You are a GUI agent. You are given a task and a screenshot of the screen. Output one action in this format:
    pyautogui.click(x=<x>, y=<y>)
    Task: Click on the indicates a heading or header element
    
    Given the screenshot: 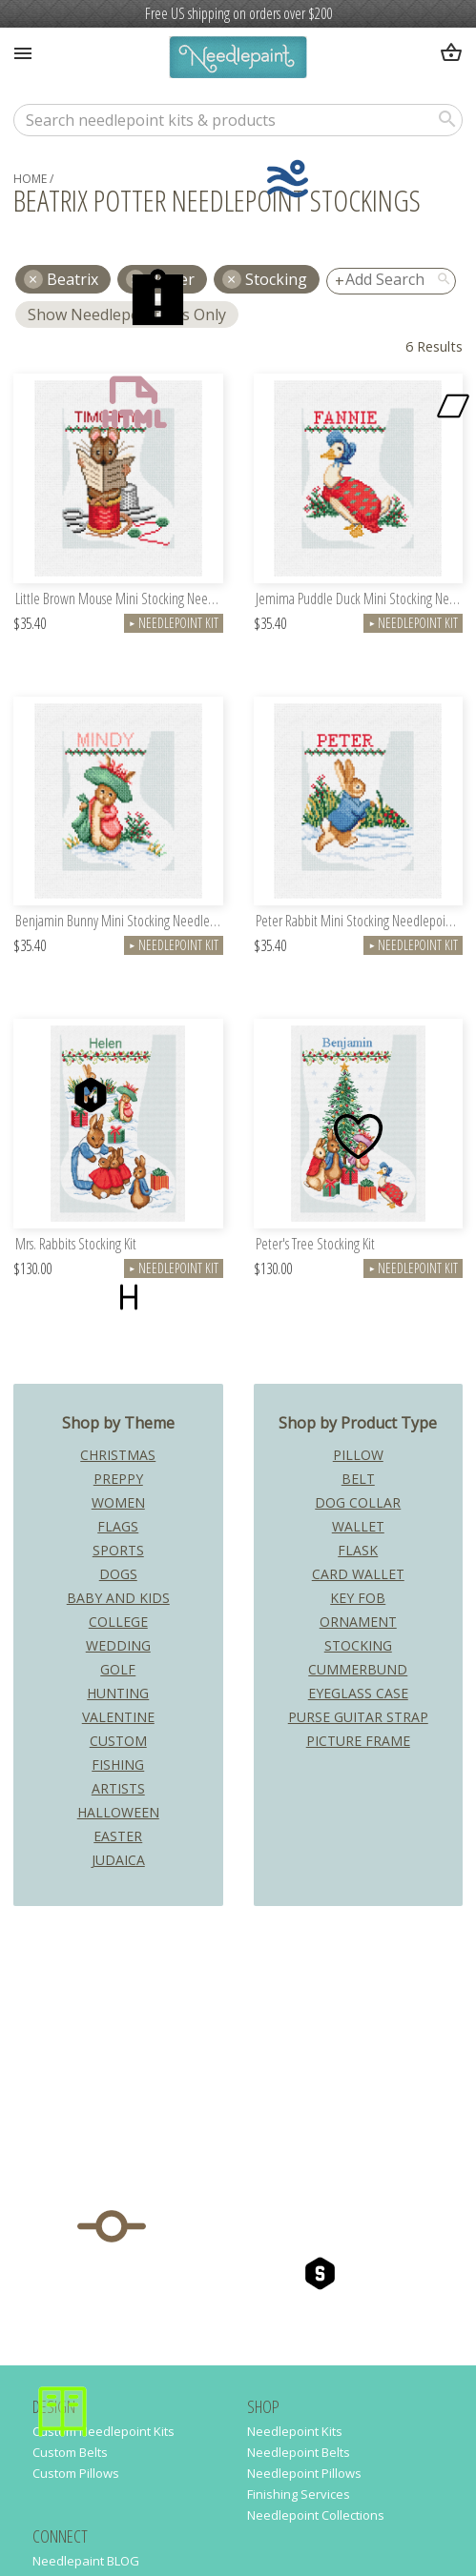 What is the action you would take?
    pyautogui.click(x=129, y=1297)
    